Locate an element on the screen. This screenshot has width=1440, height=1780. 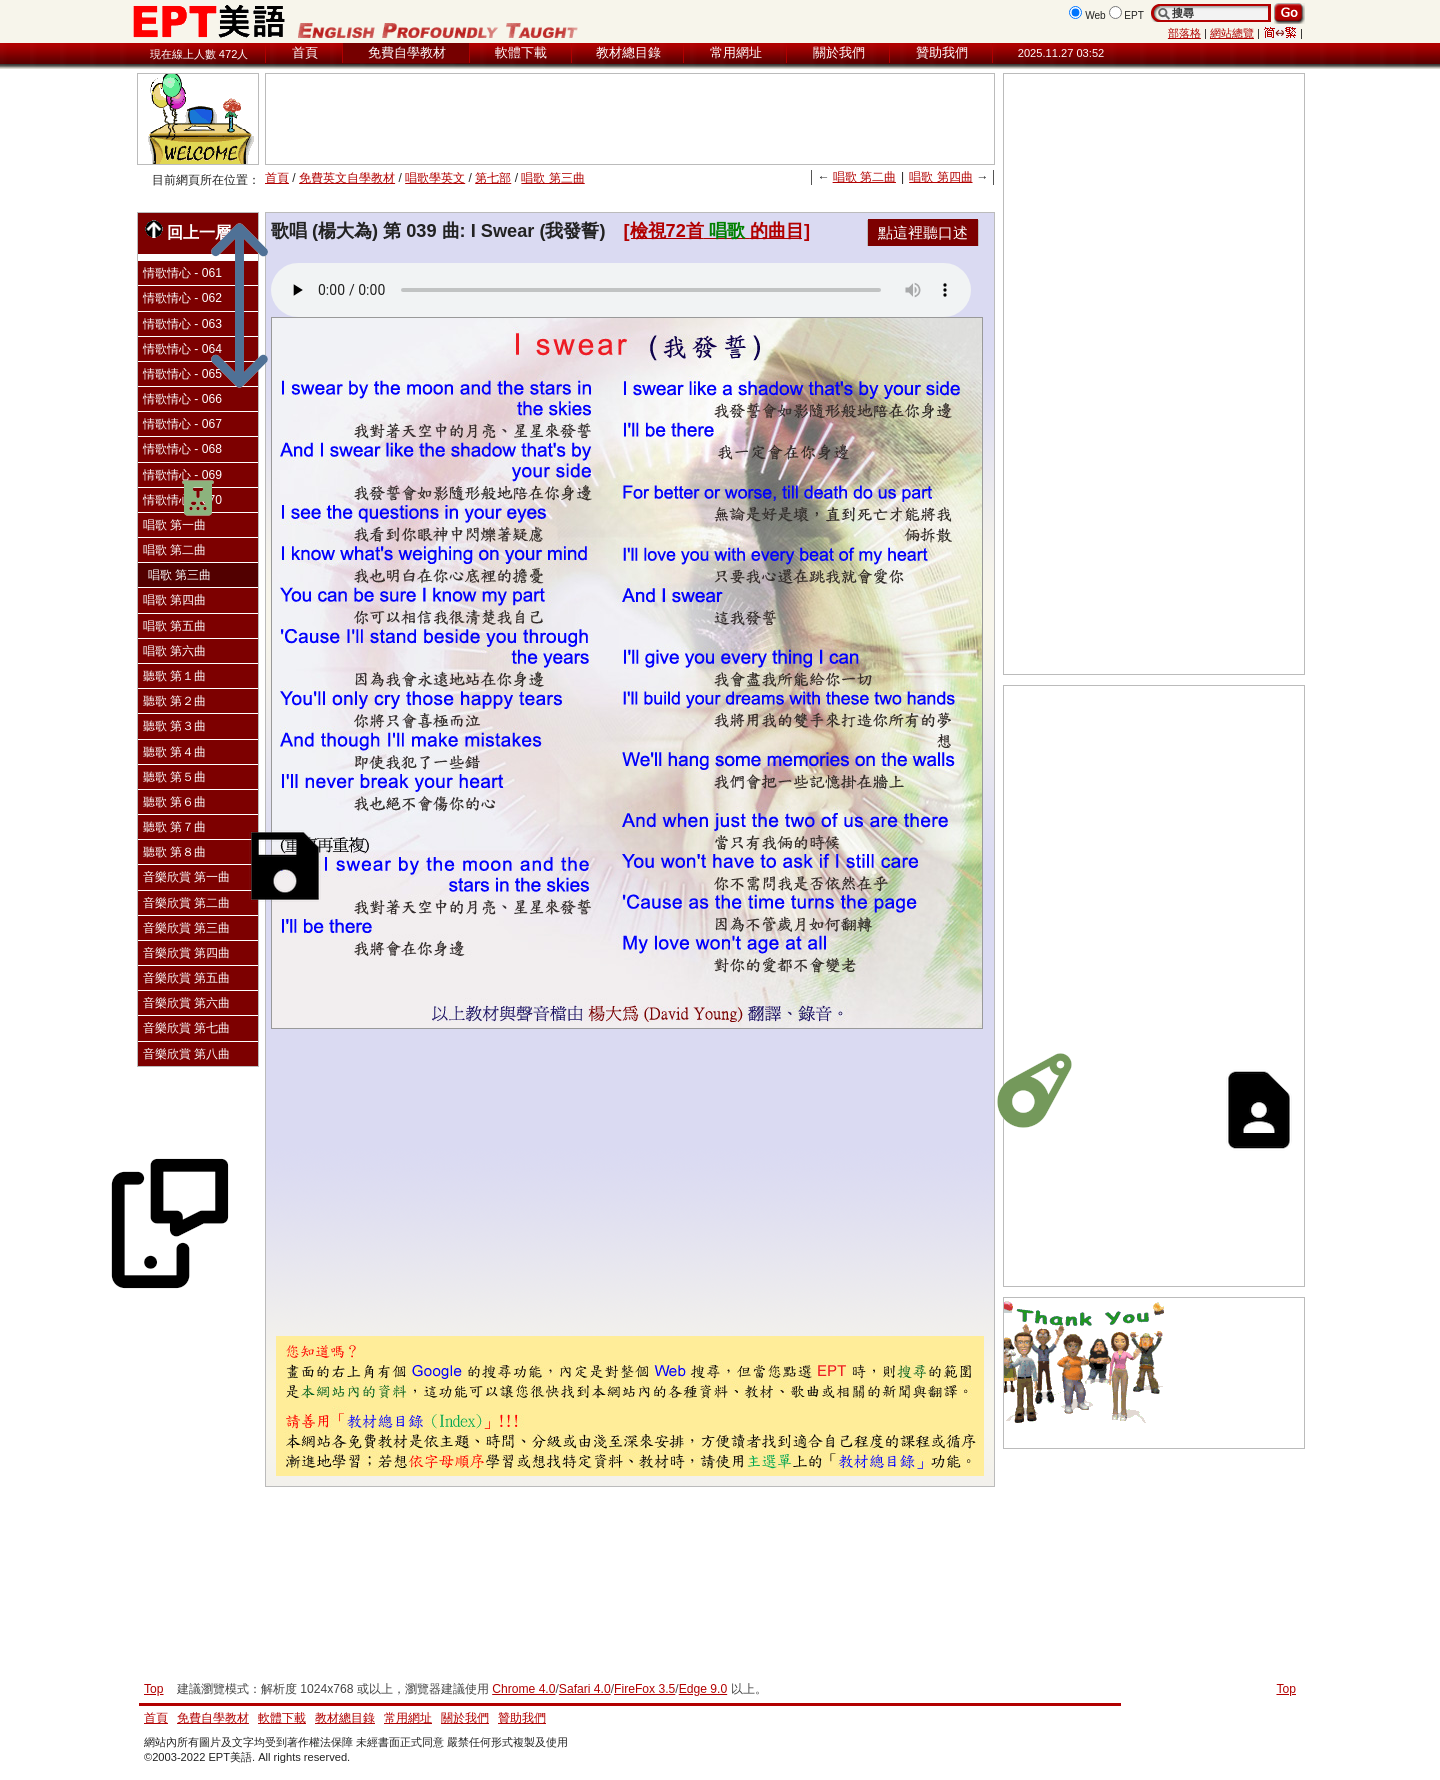
view lab results or data table is located at coordinates (198, 498).